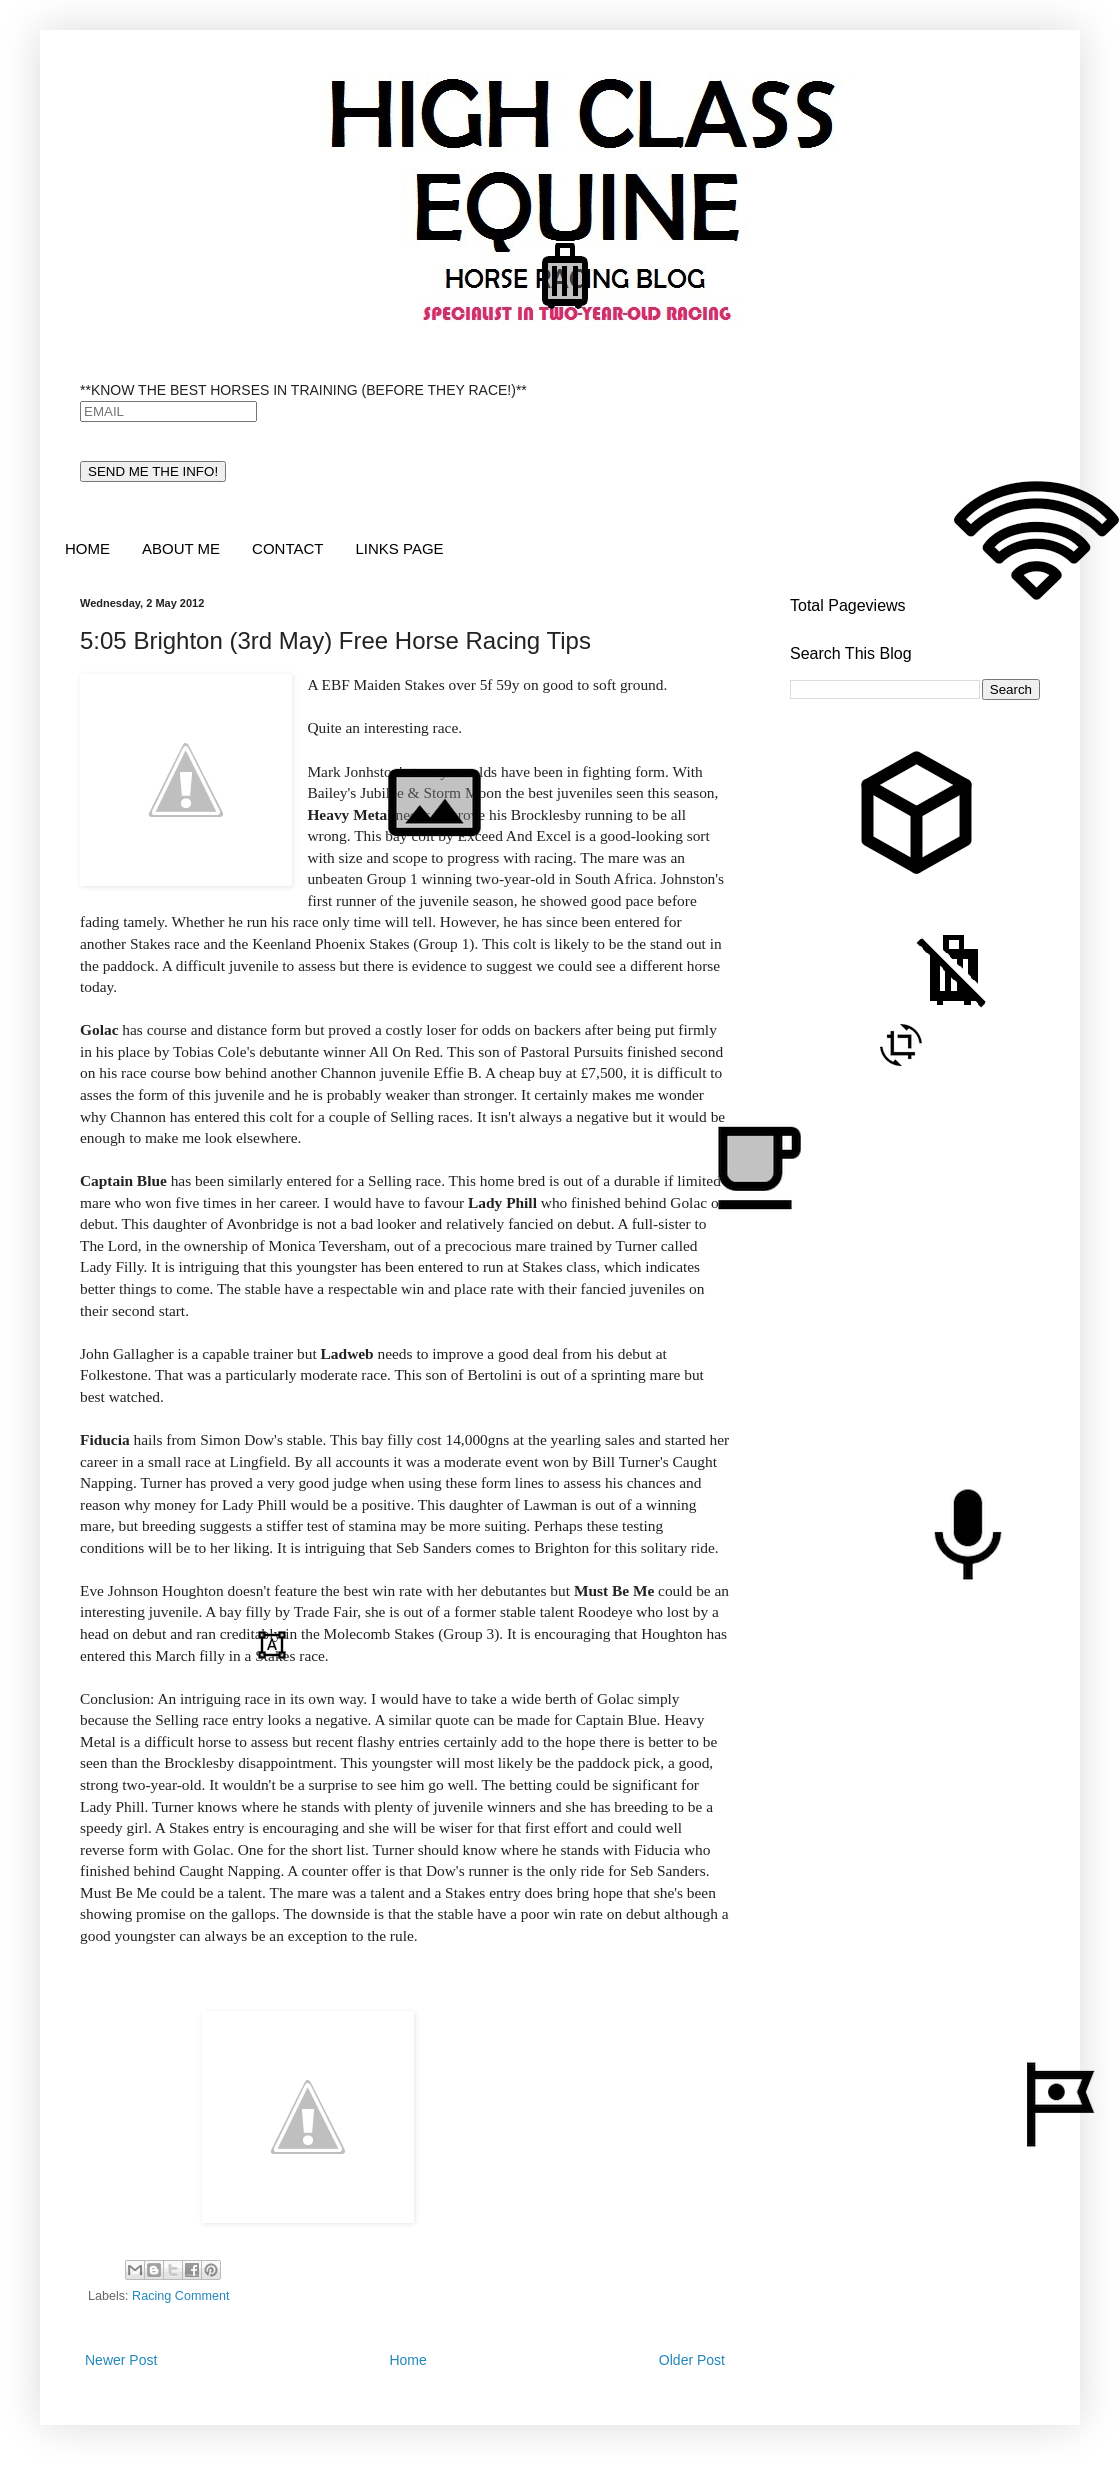  What do you see at coordinates (272, 1645) in the screenshot?
I see `format or edit text box properties` at bounding box center [272, 1645].